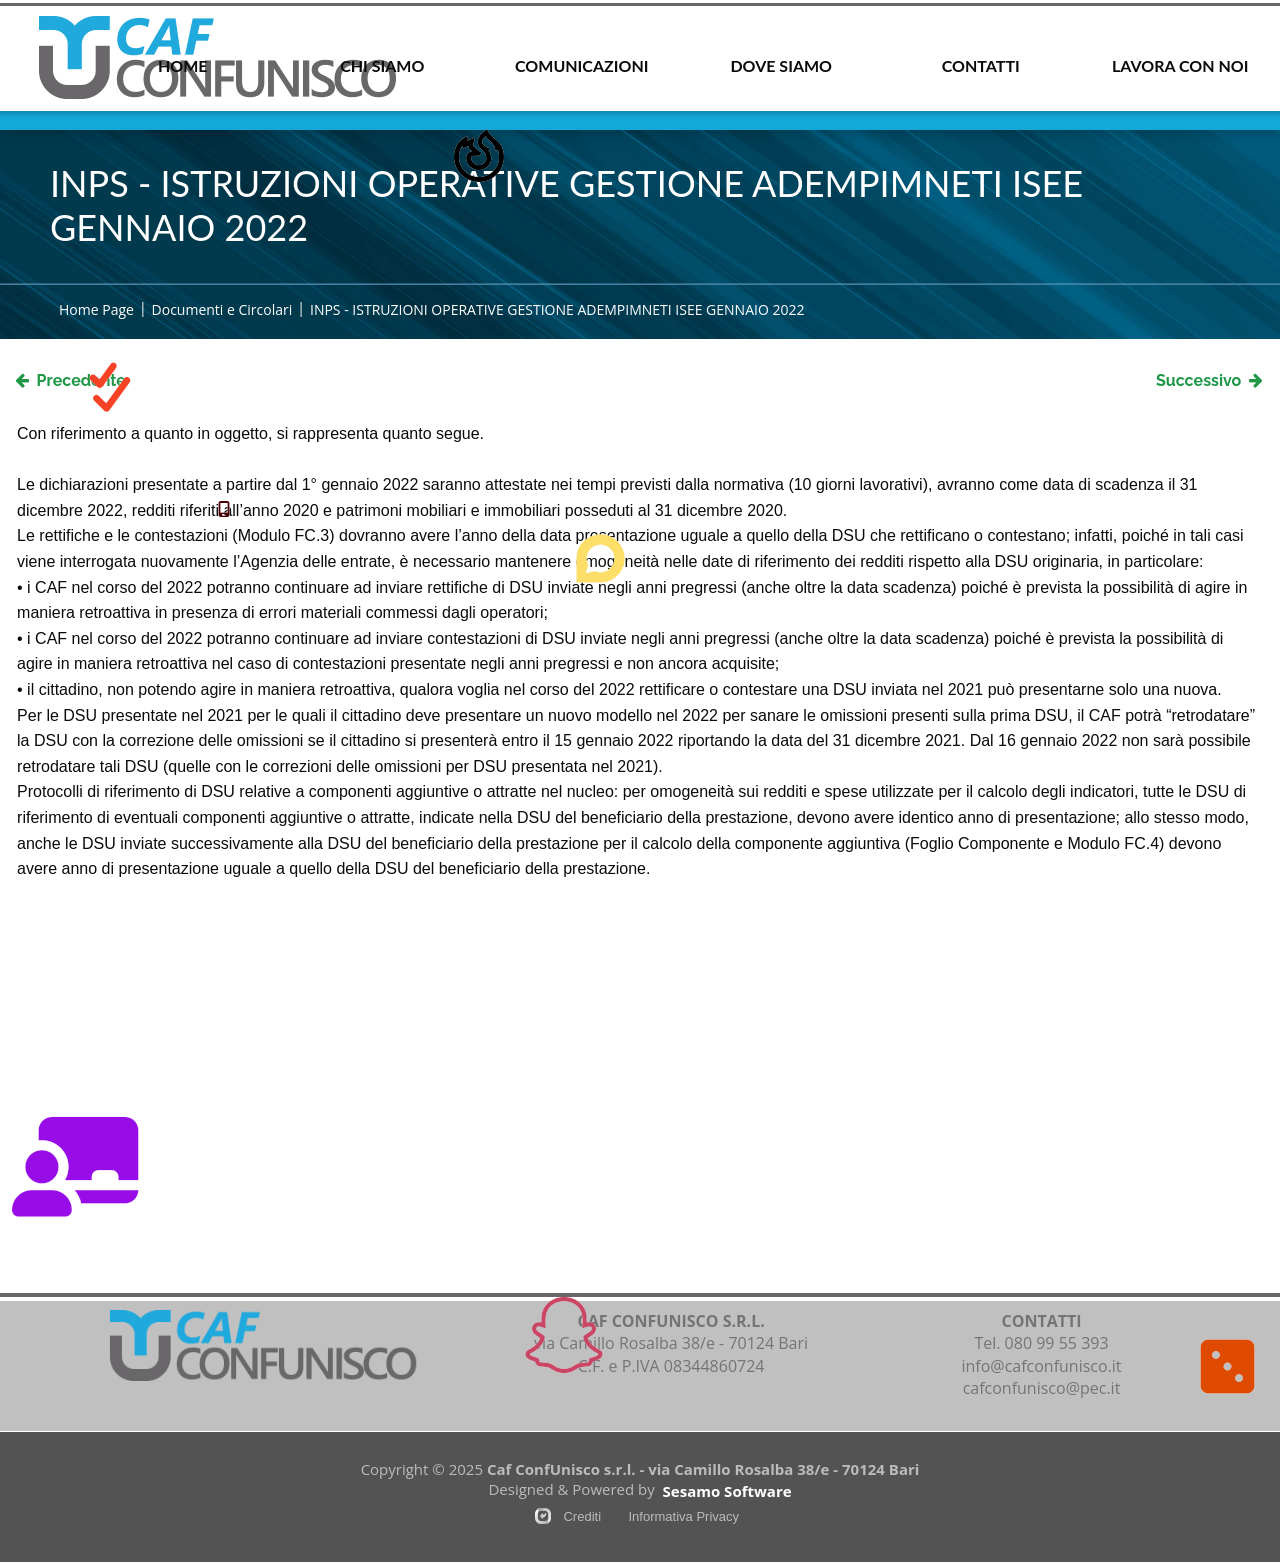  Describe the element at coordinates (78, 1163) in the screenshot. I see `access teaching or presentation tools` at that location.